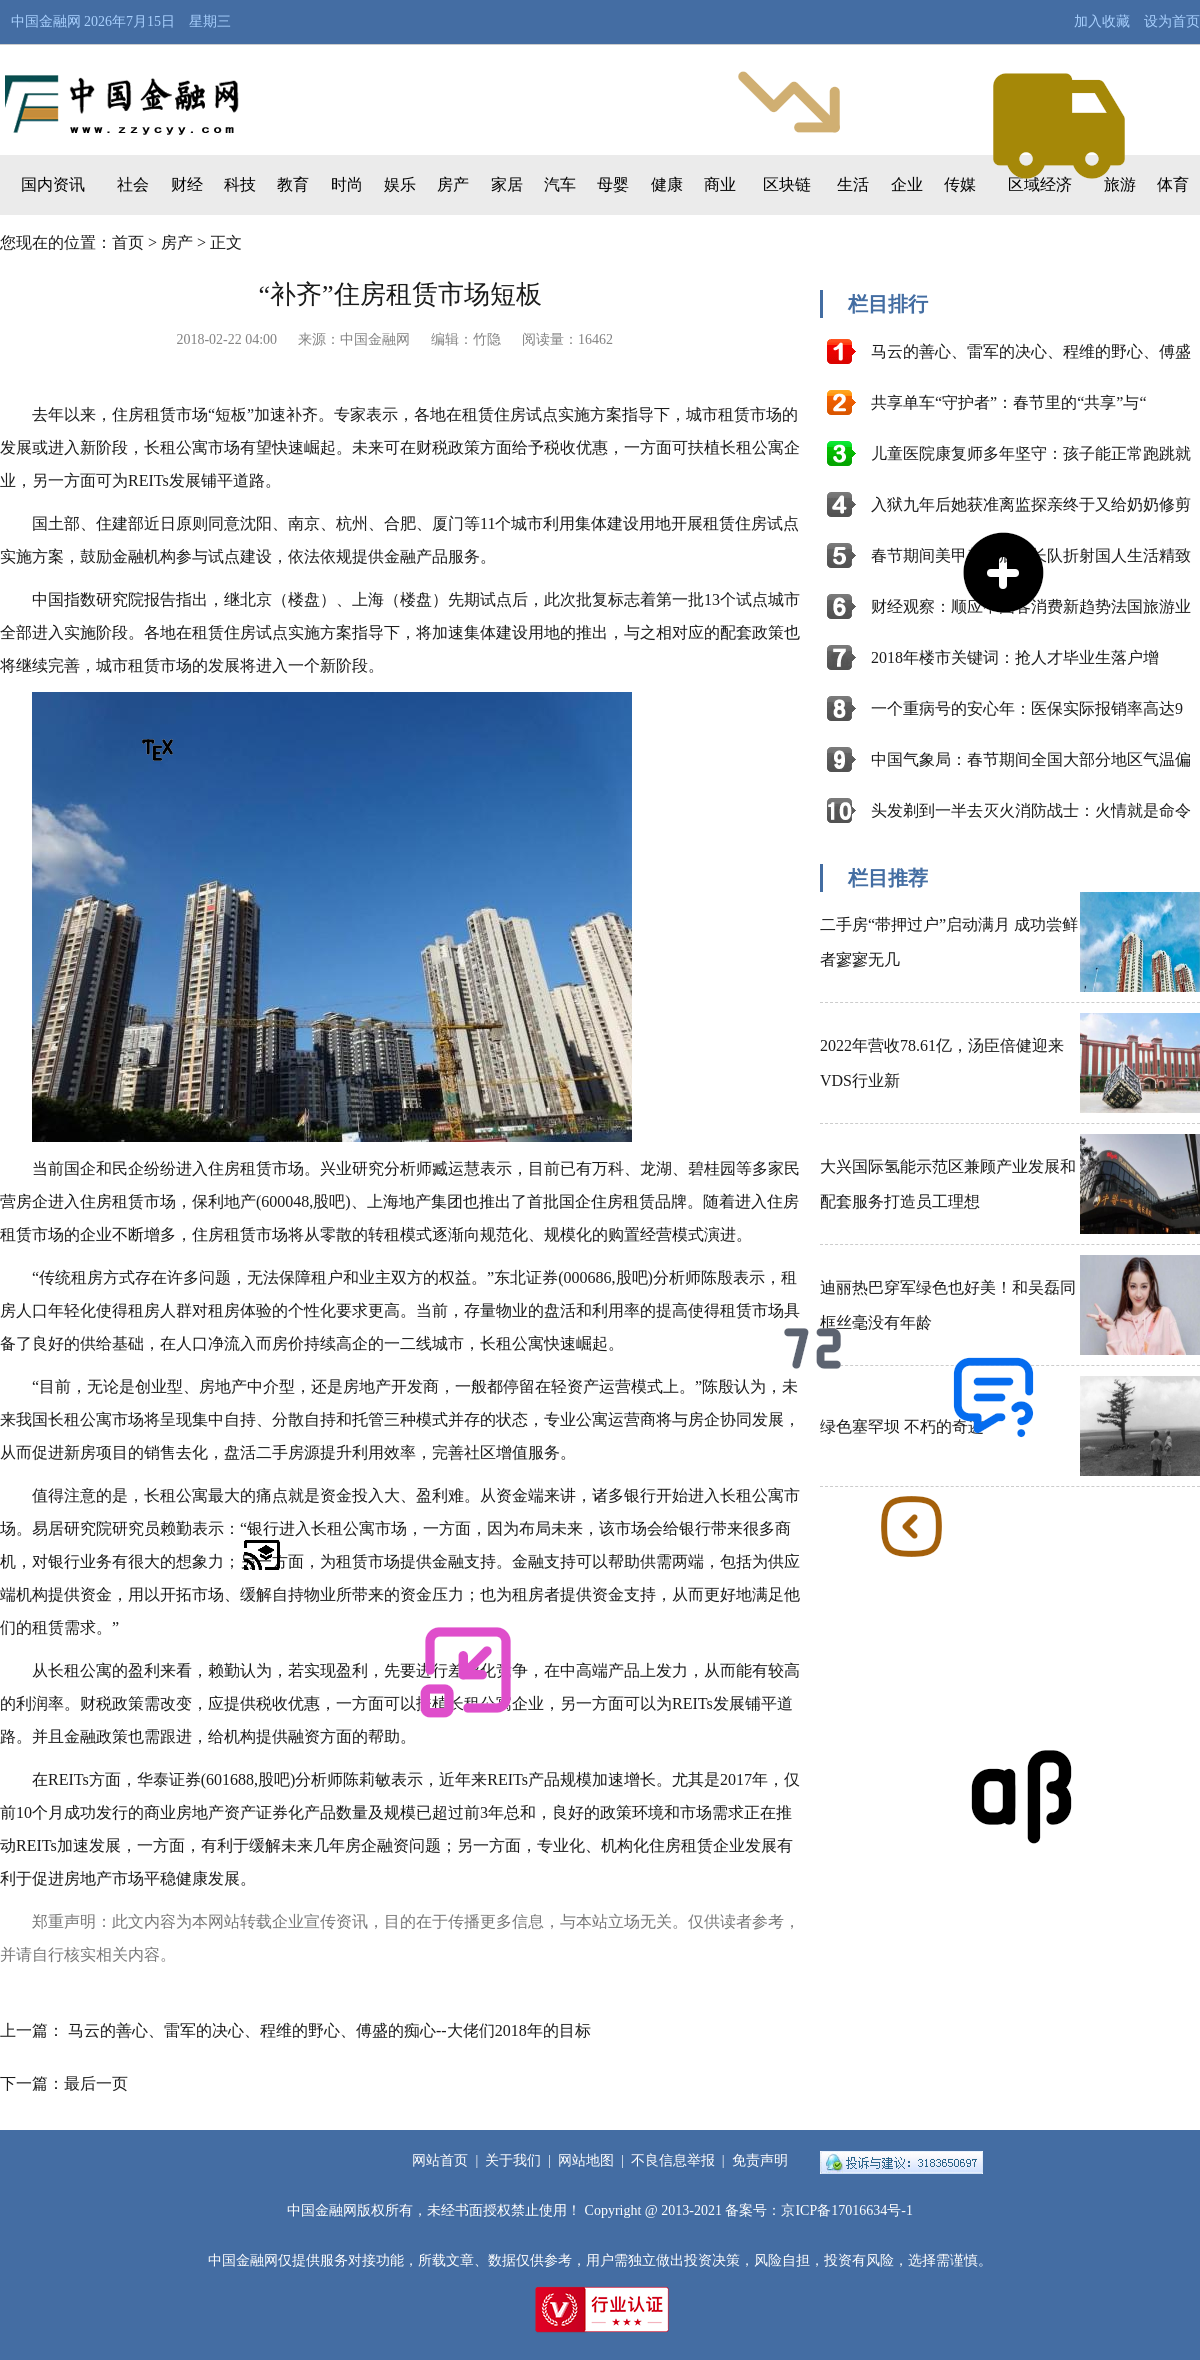 The width and height of the screenshot is (1200, 2360). Describe the element at coordinates (993, 1393) in the screenshot. I see `access help or FAQ chat` at that location.